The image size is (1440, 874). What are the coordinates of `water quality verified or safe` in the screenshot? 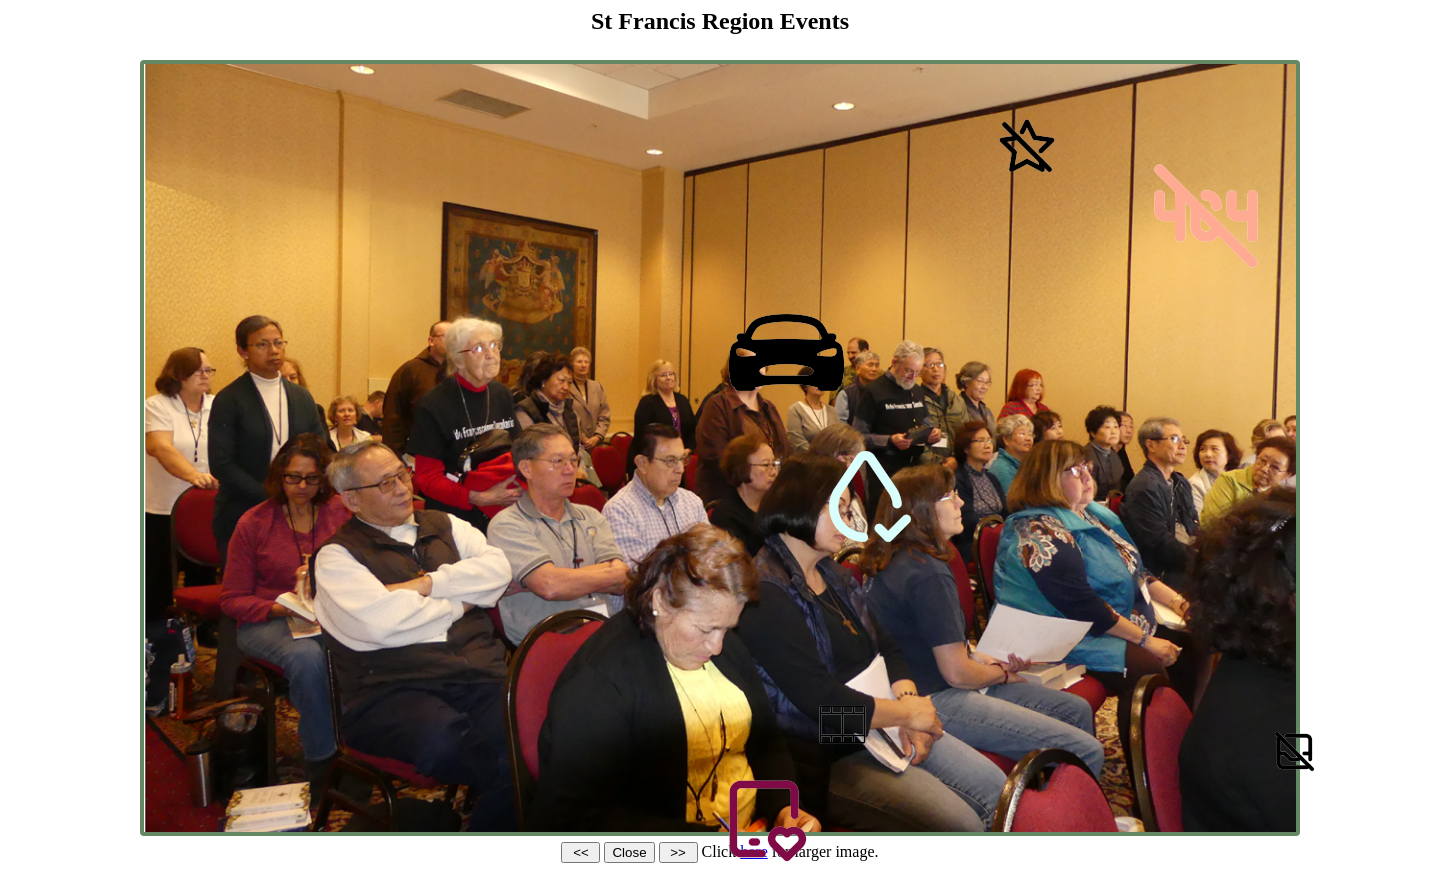 It's located at (865, 496).